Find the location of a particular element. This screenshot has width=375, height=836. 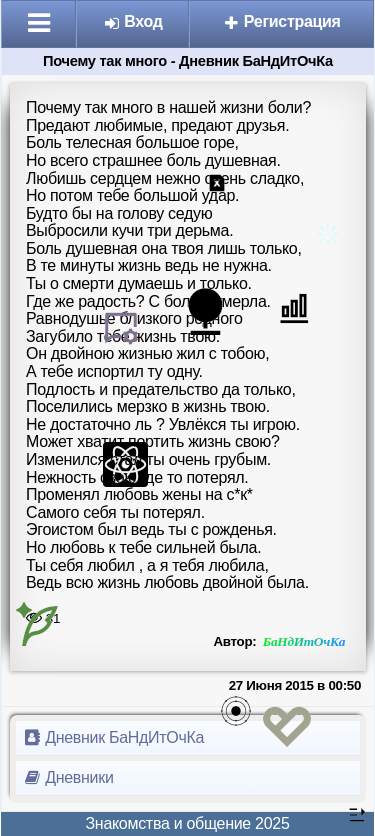

open numbers spreadsheet app is located at coordinates (293, 308).